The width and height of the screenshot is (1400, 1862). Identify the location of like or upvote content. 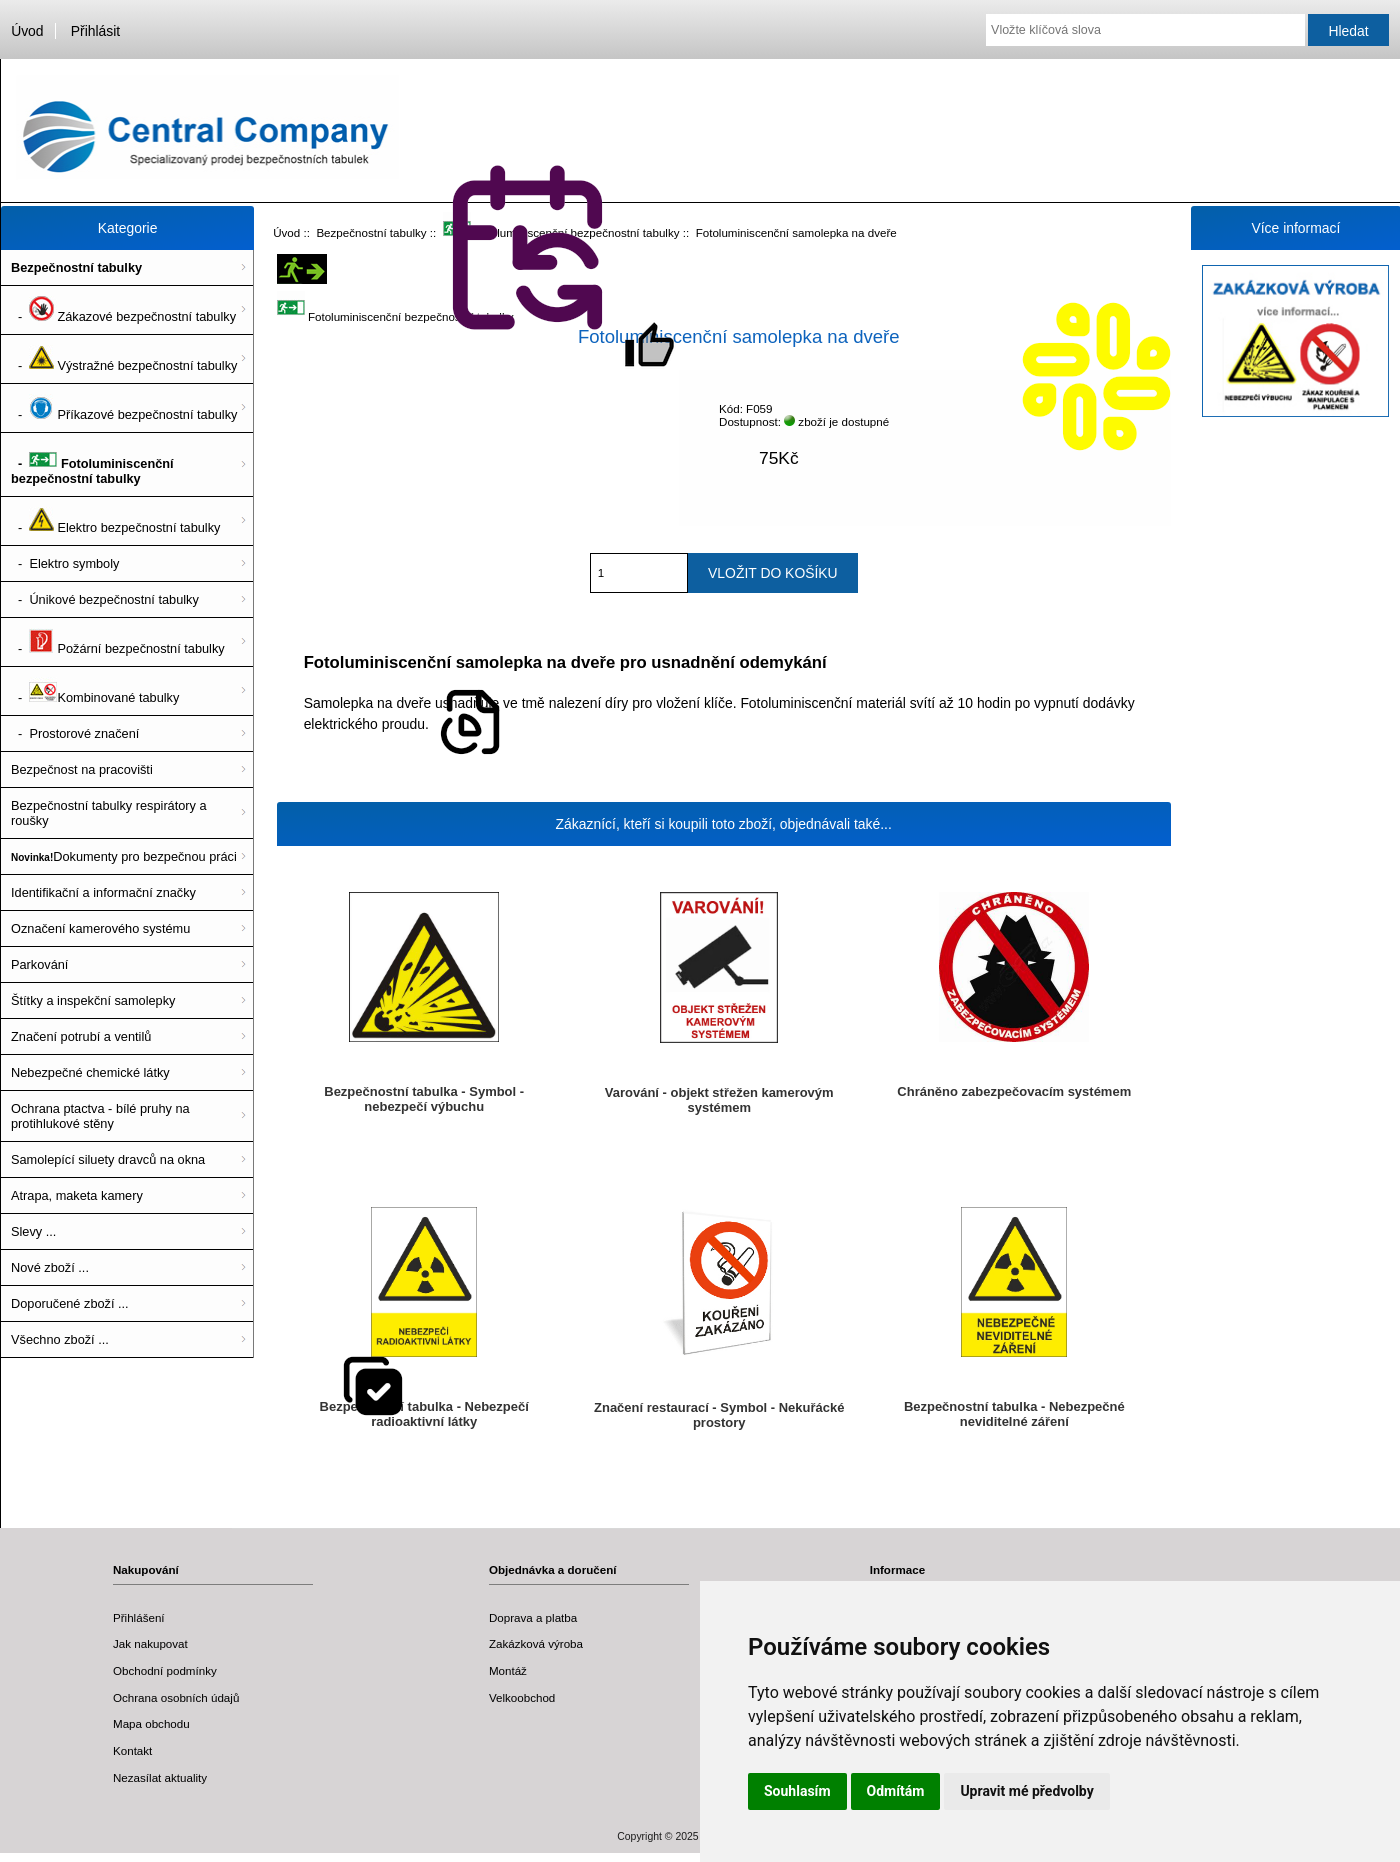
(649, 346).